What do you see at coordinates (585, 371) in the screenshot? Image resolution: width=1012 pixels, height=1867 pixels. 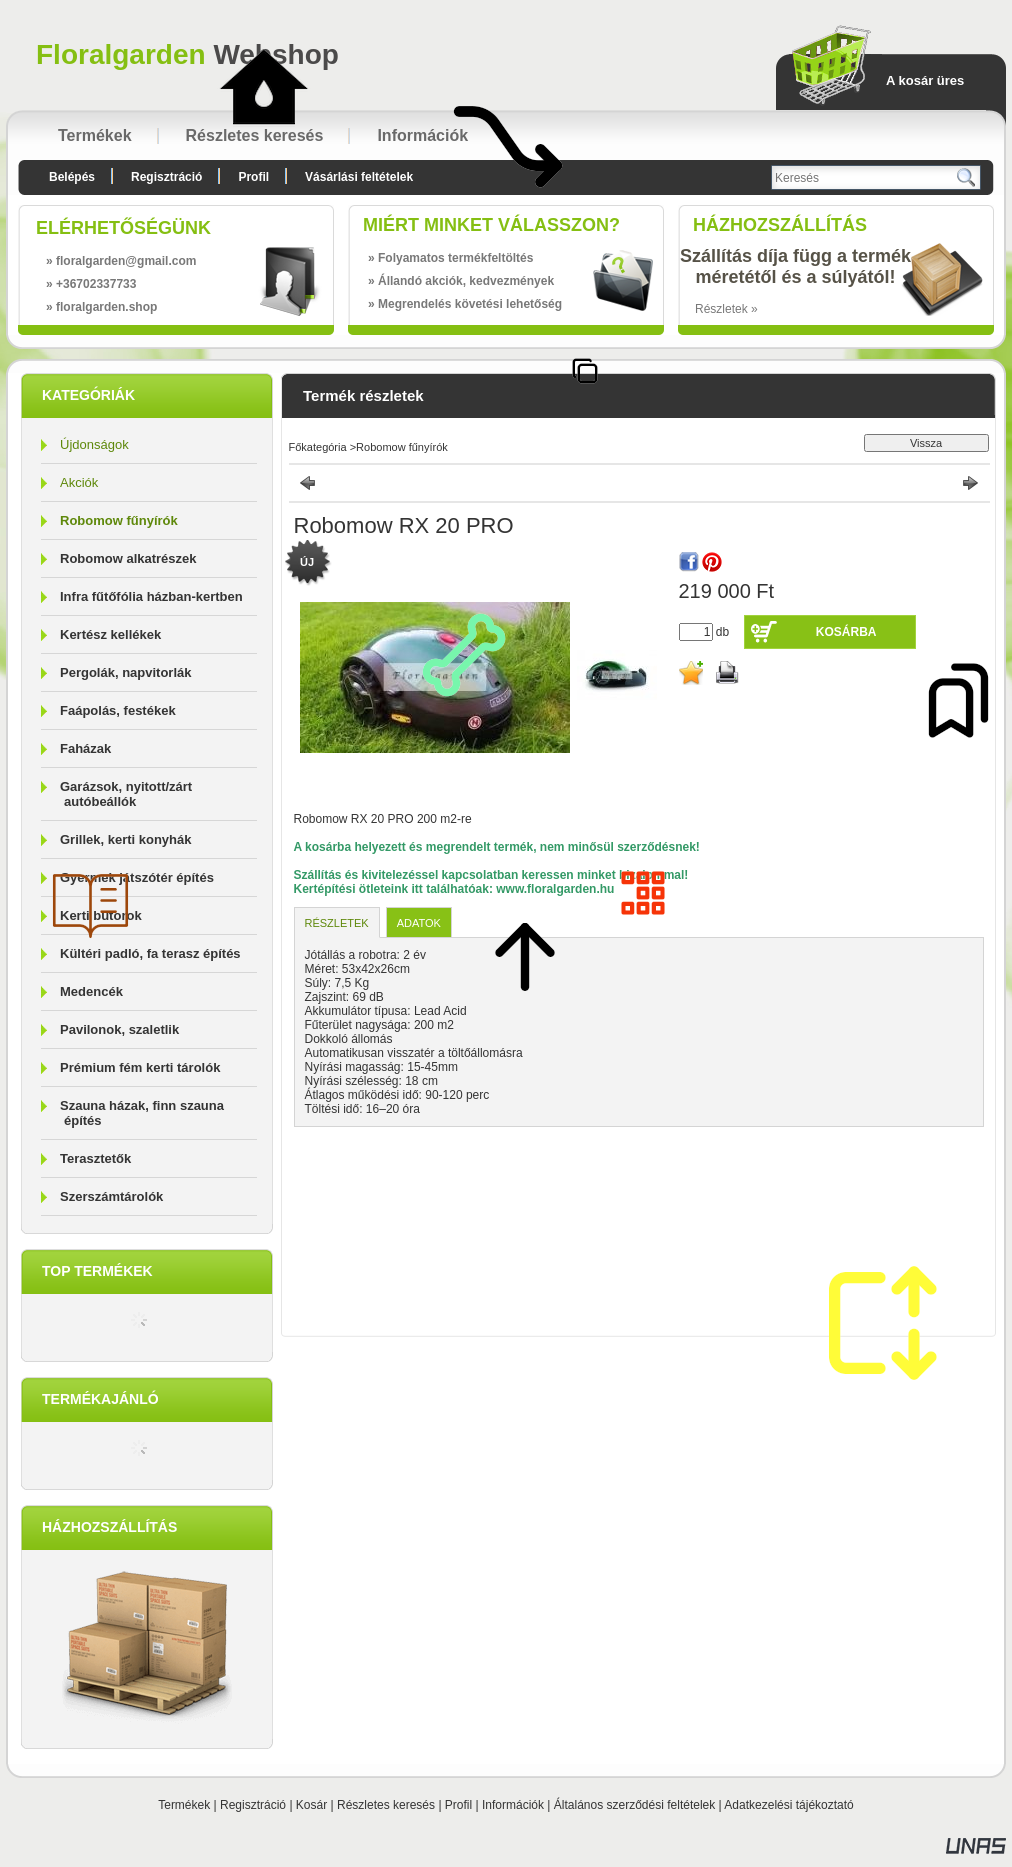 I see `copy to clipboard` at bounding box center [585, 371].